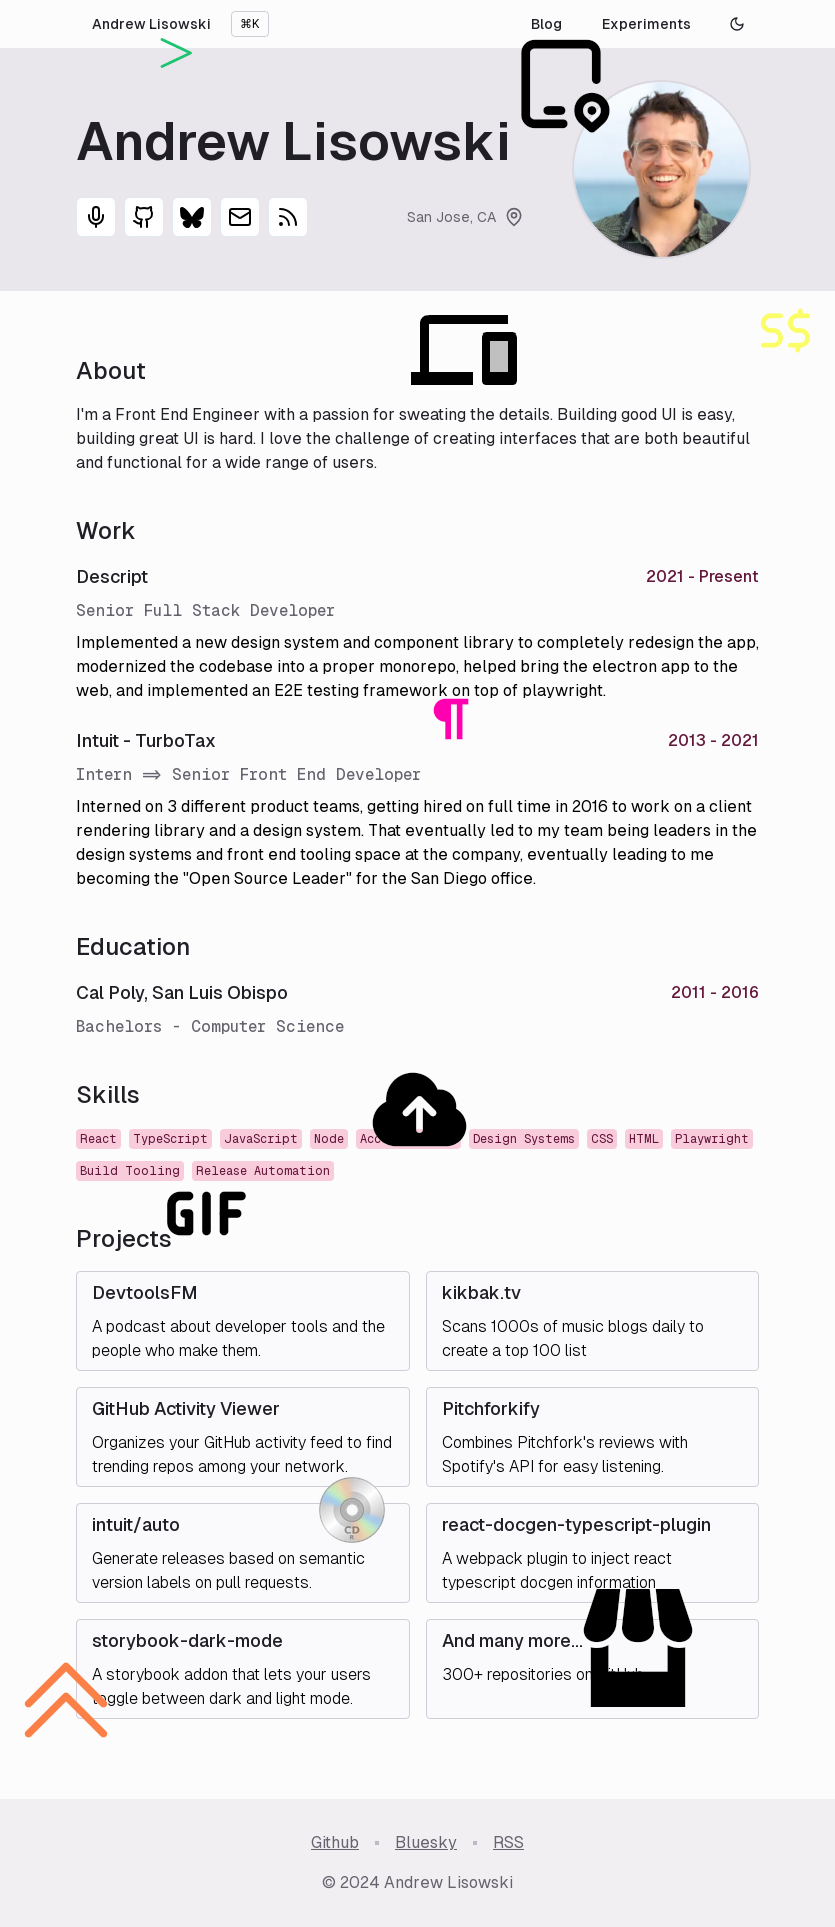  What do you see at coordinates (638, 1648) in the screenshot?
I see `open the store or shop` at bounding box center [638, 1648].